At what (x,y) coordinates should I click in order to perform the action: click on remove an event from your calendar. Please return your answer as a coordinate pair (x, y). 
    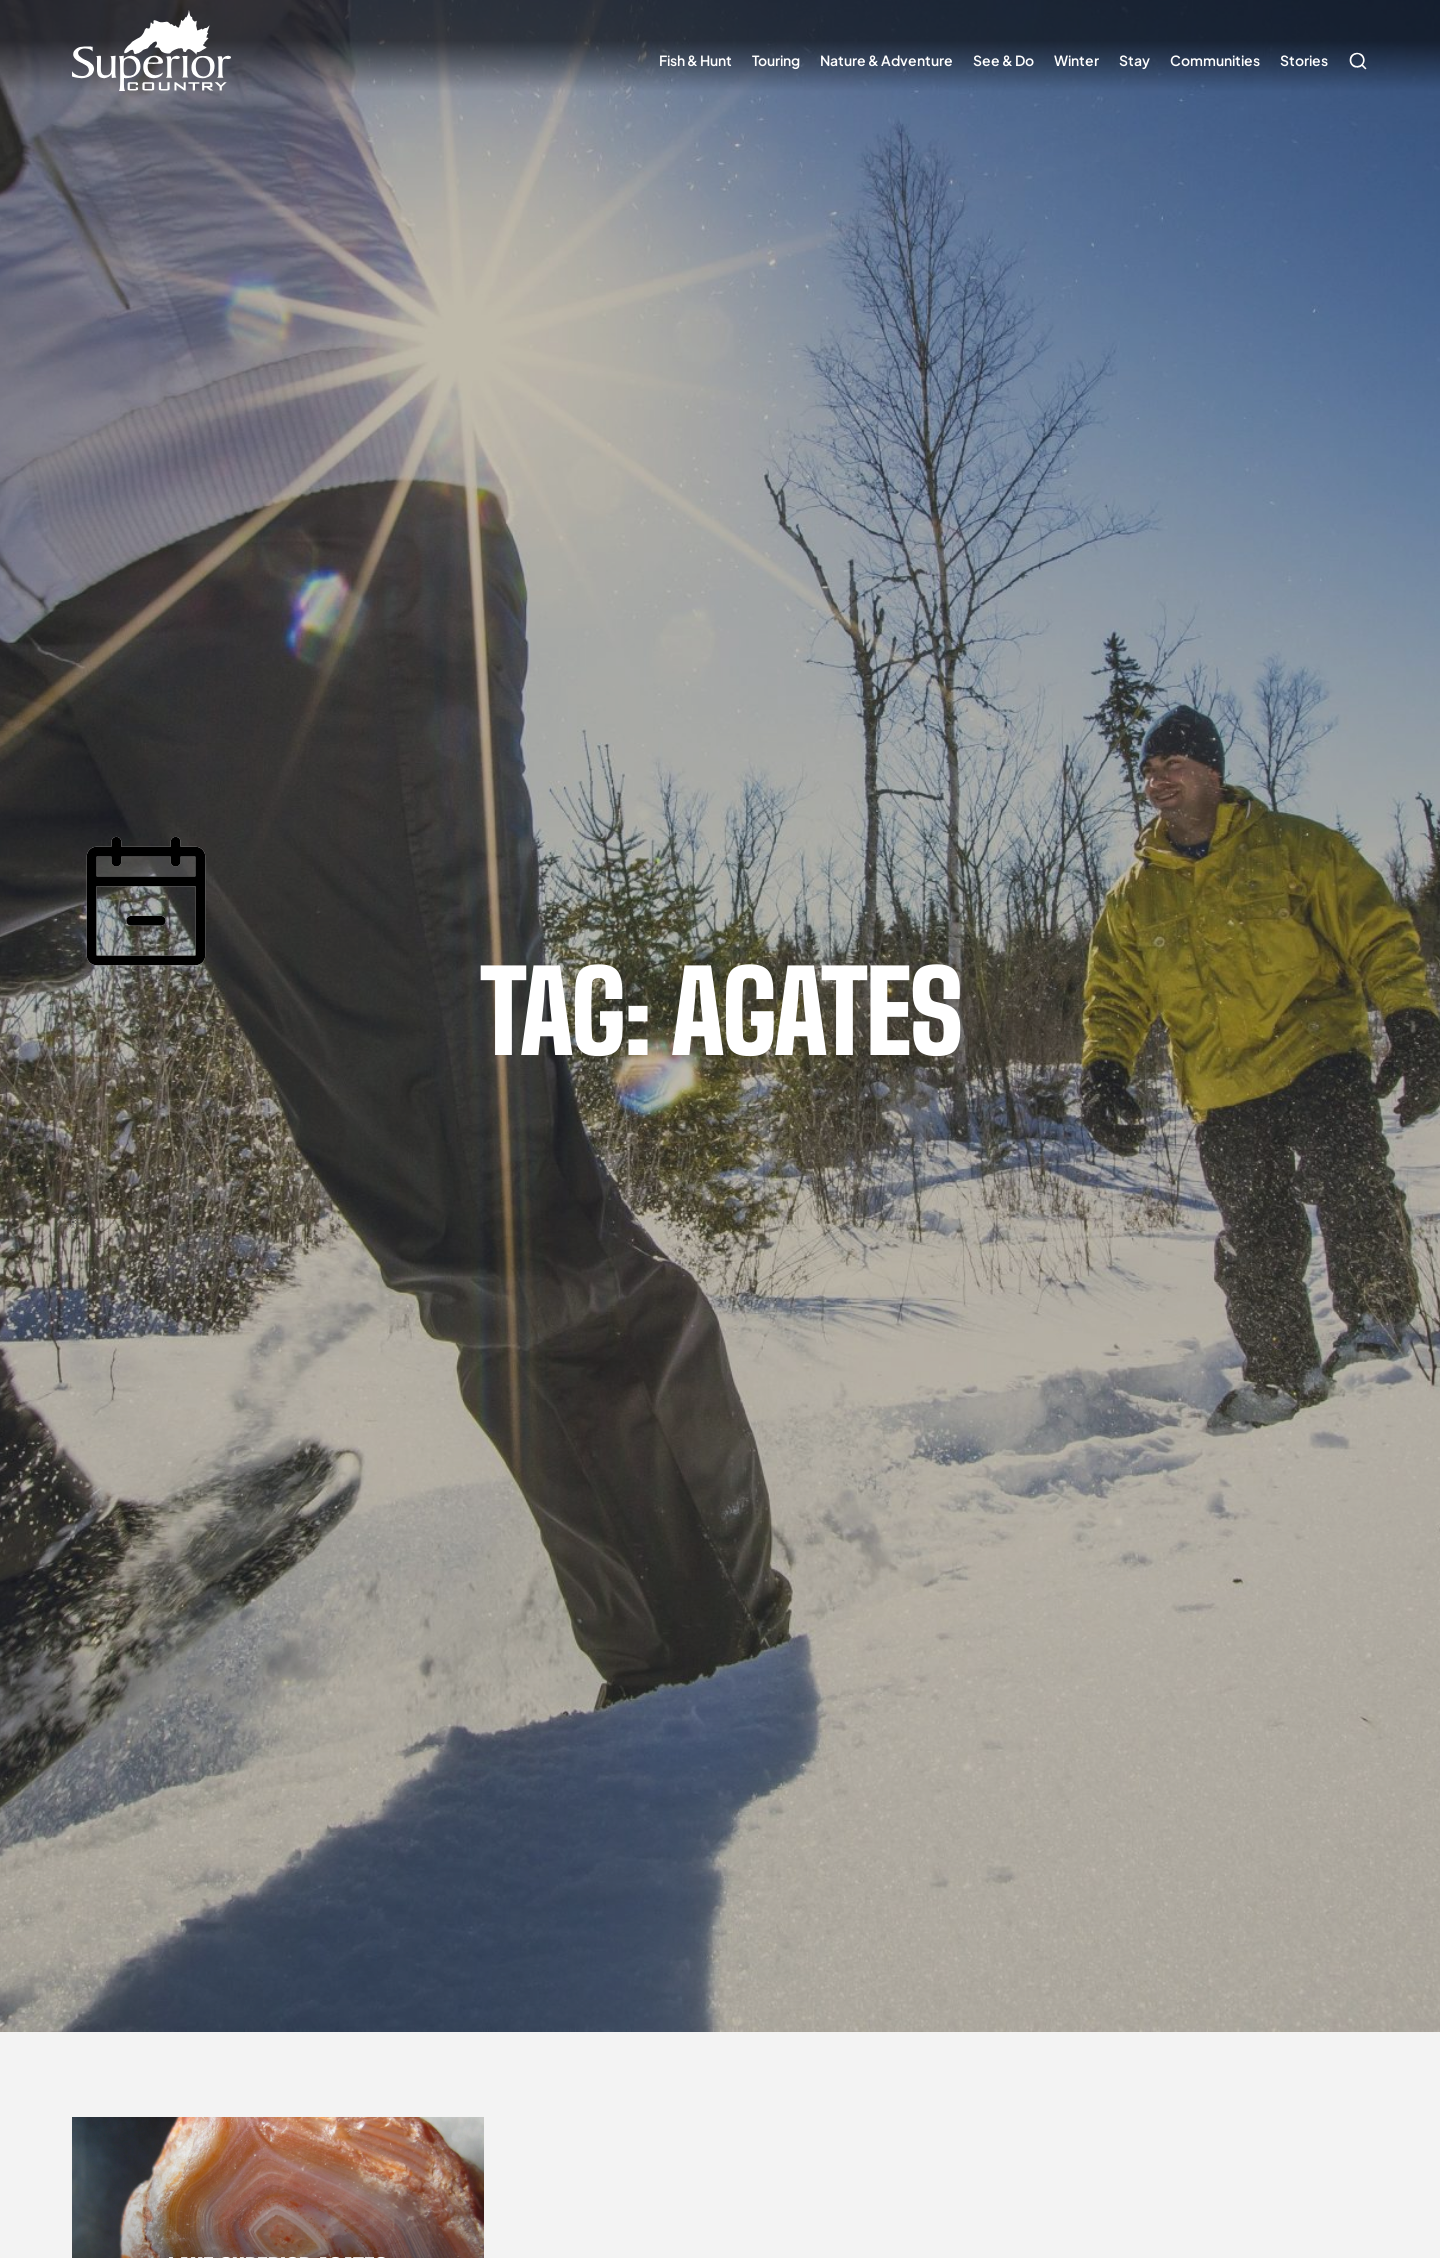
    Looking at the image, I should click on (146, 906).